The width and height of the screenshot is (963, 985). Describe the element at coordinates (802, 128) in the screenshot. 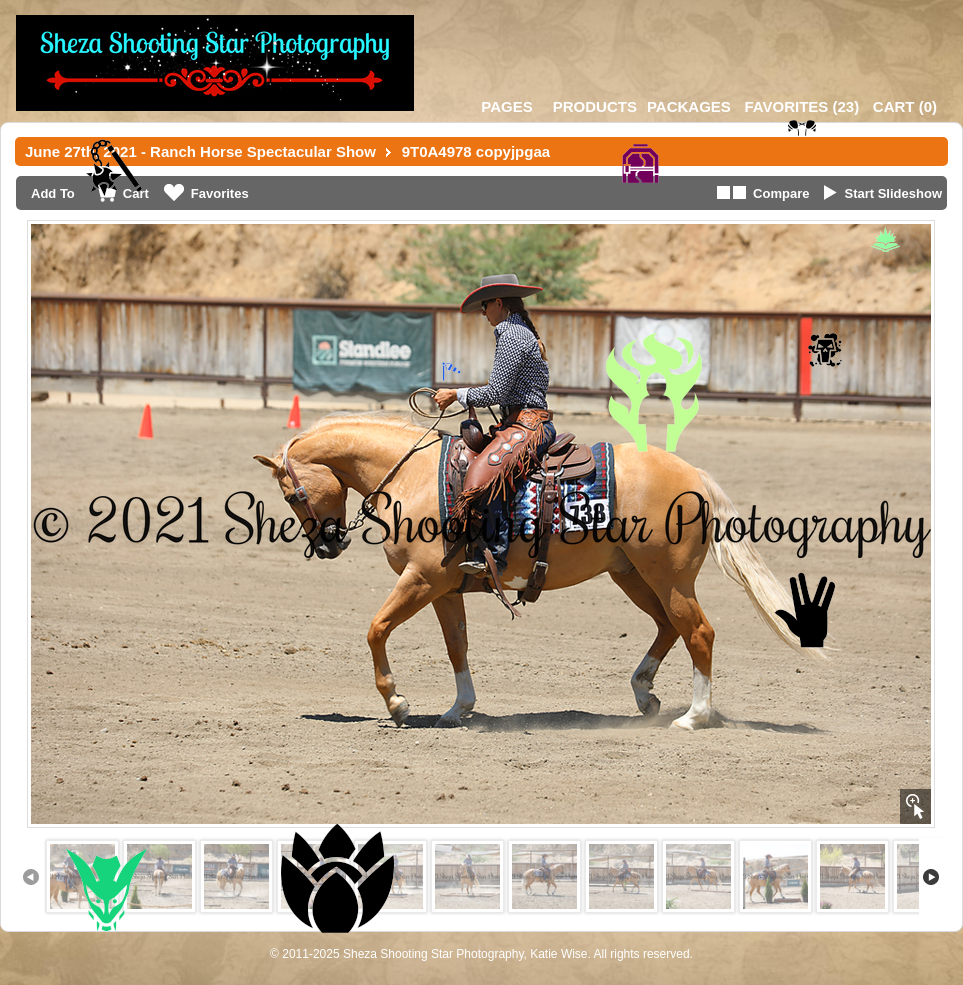

I see `equip shoulder armor to your character` at that location.